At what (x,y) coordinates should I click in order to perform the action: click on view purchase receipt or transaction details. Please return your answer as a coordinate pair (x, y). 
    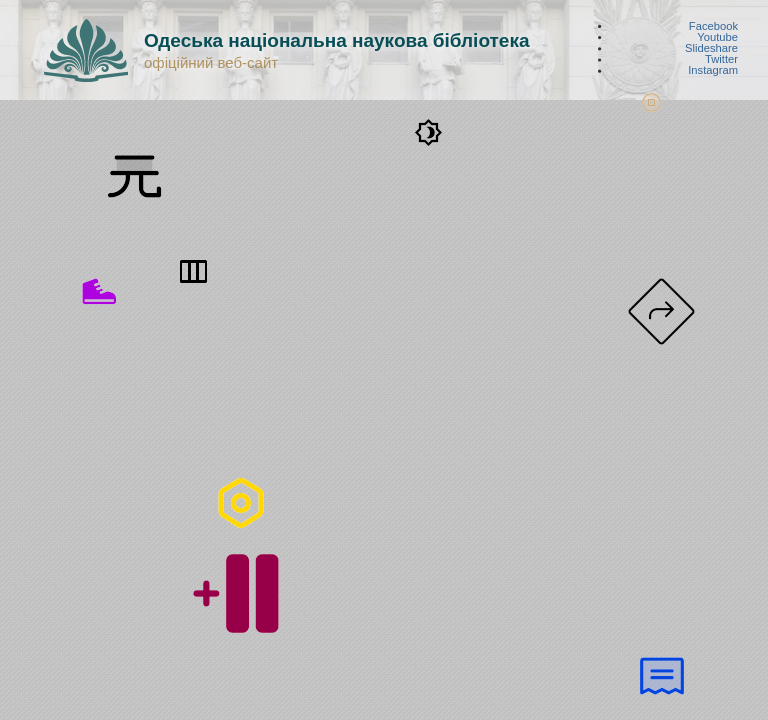
    Looking at the image, I should click on (662, 676).